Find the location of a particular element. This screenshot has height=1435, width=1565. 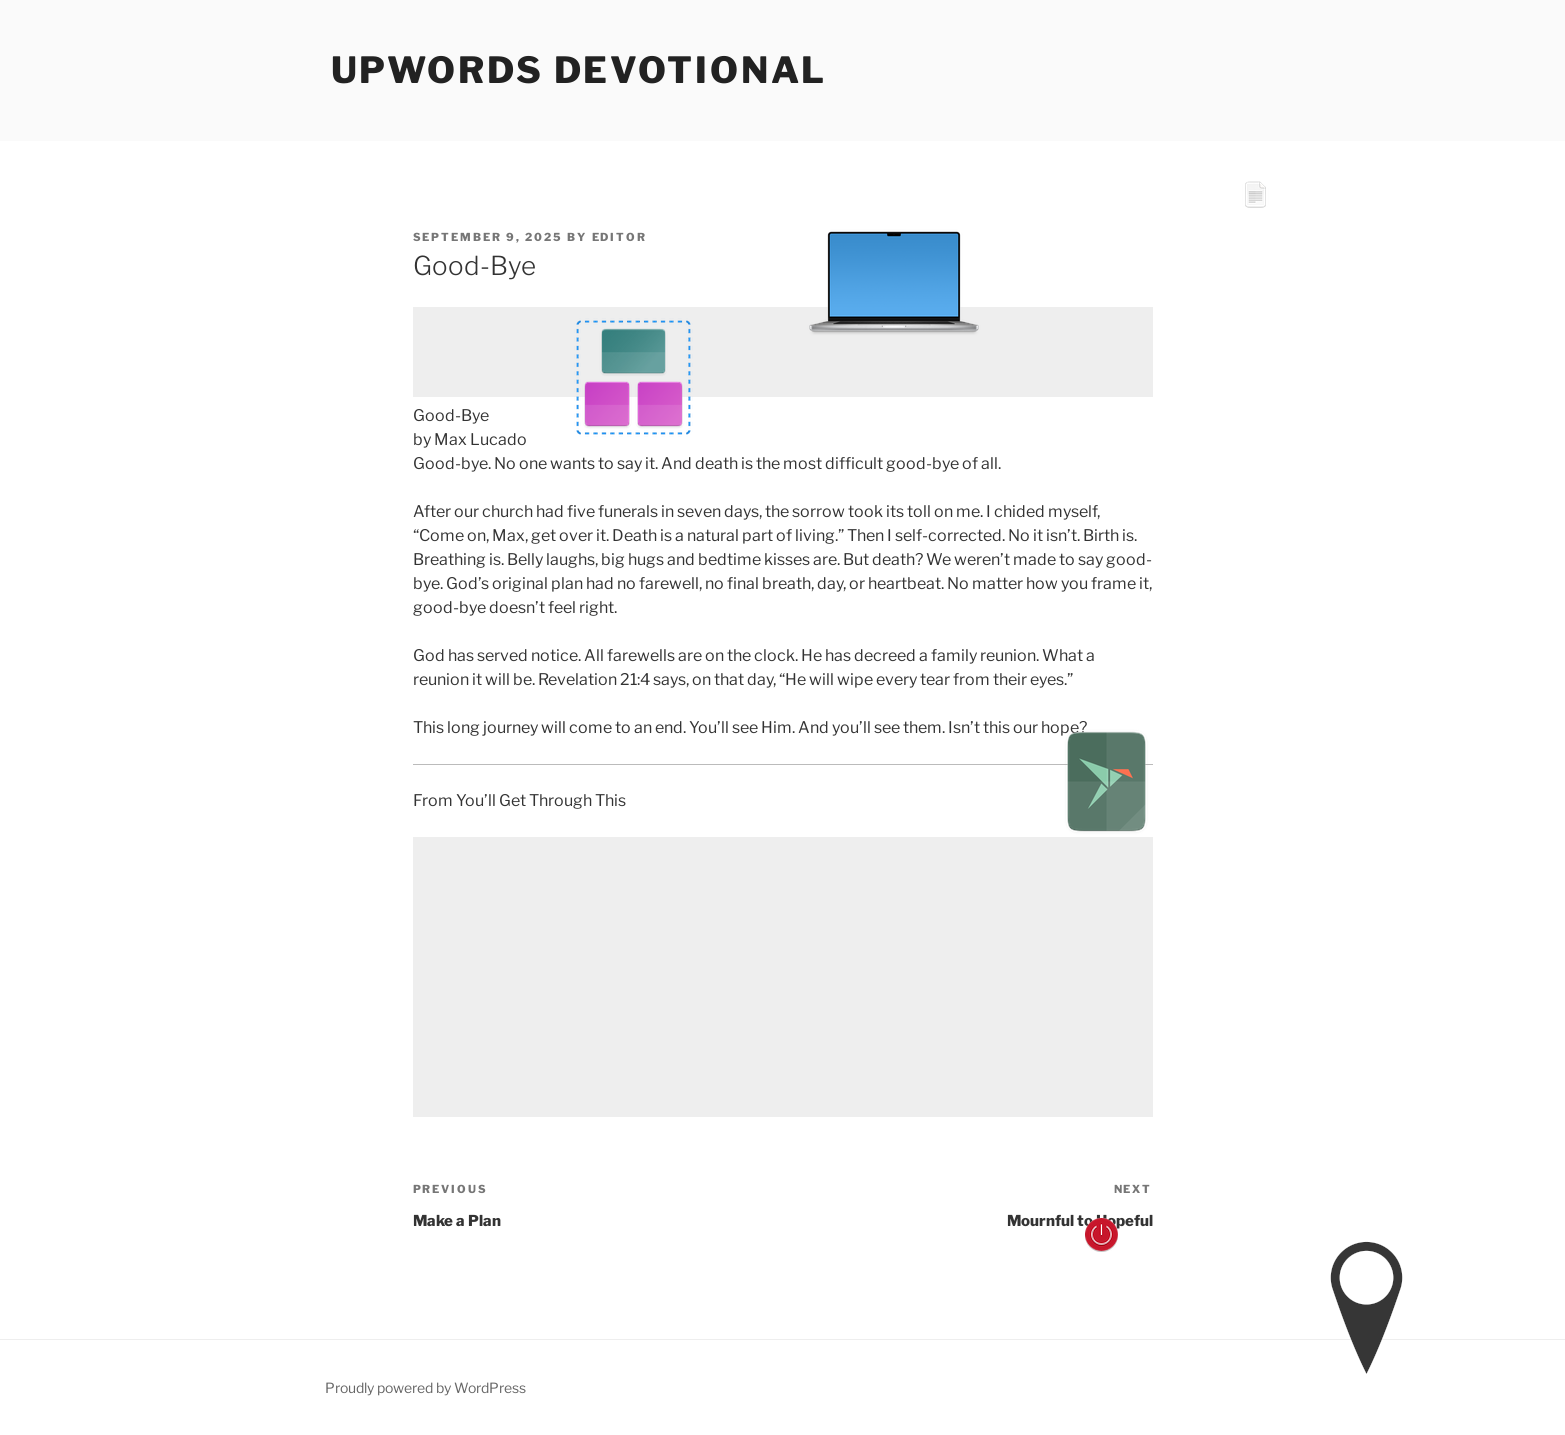

open maps application is located at coordinates (1366, 1304).